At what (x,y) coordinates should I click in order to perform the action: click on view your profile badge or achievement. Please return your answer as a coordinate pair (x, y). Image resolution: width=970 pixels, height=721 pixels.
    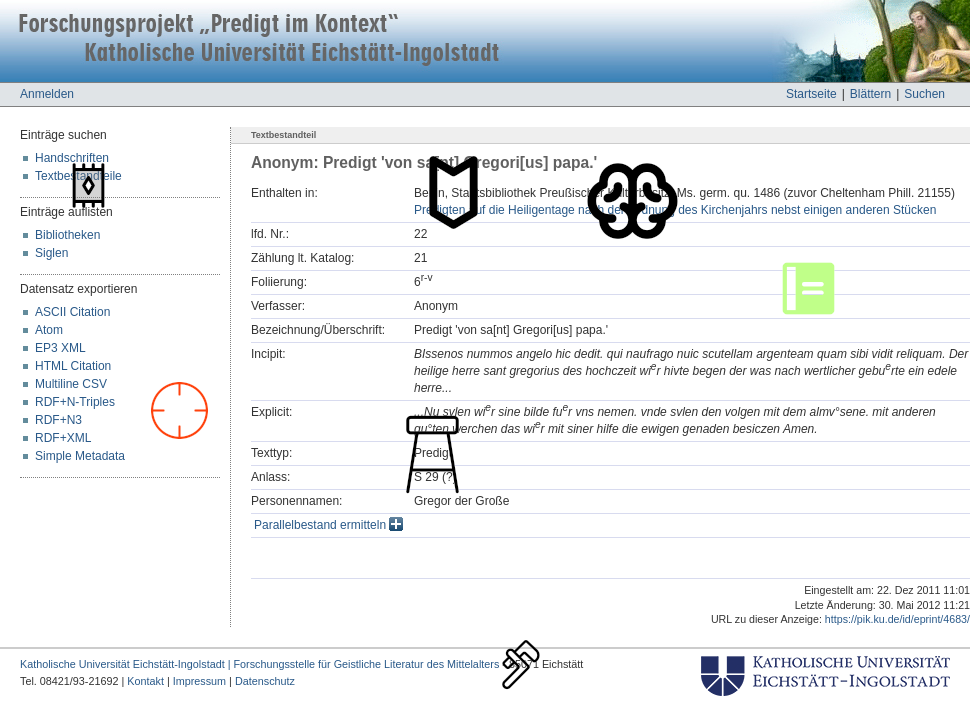
    Looking at the image, I should click on (453, 192).